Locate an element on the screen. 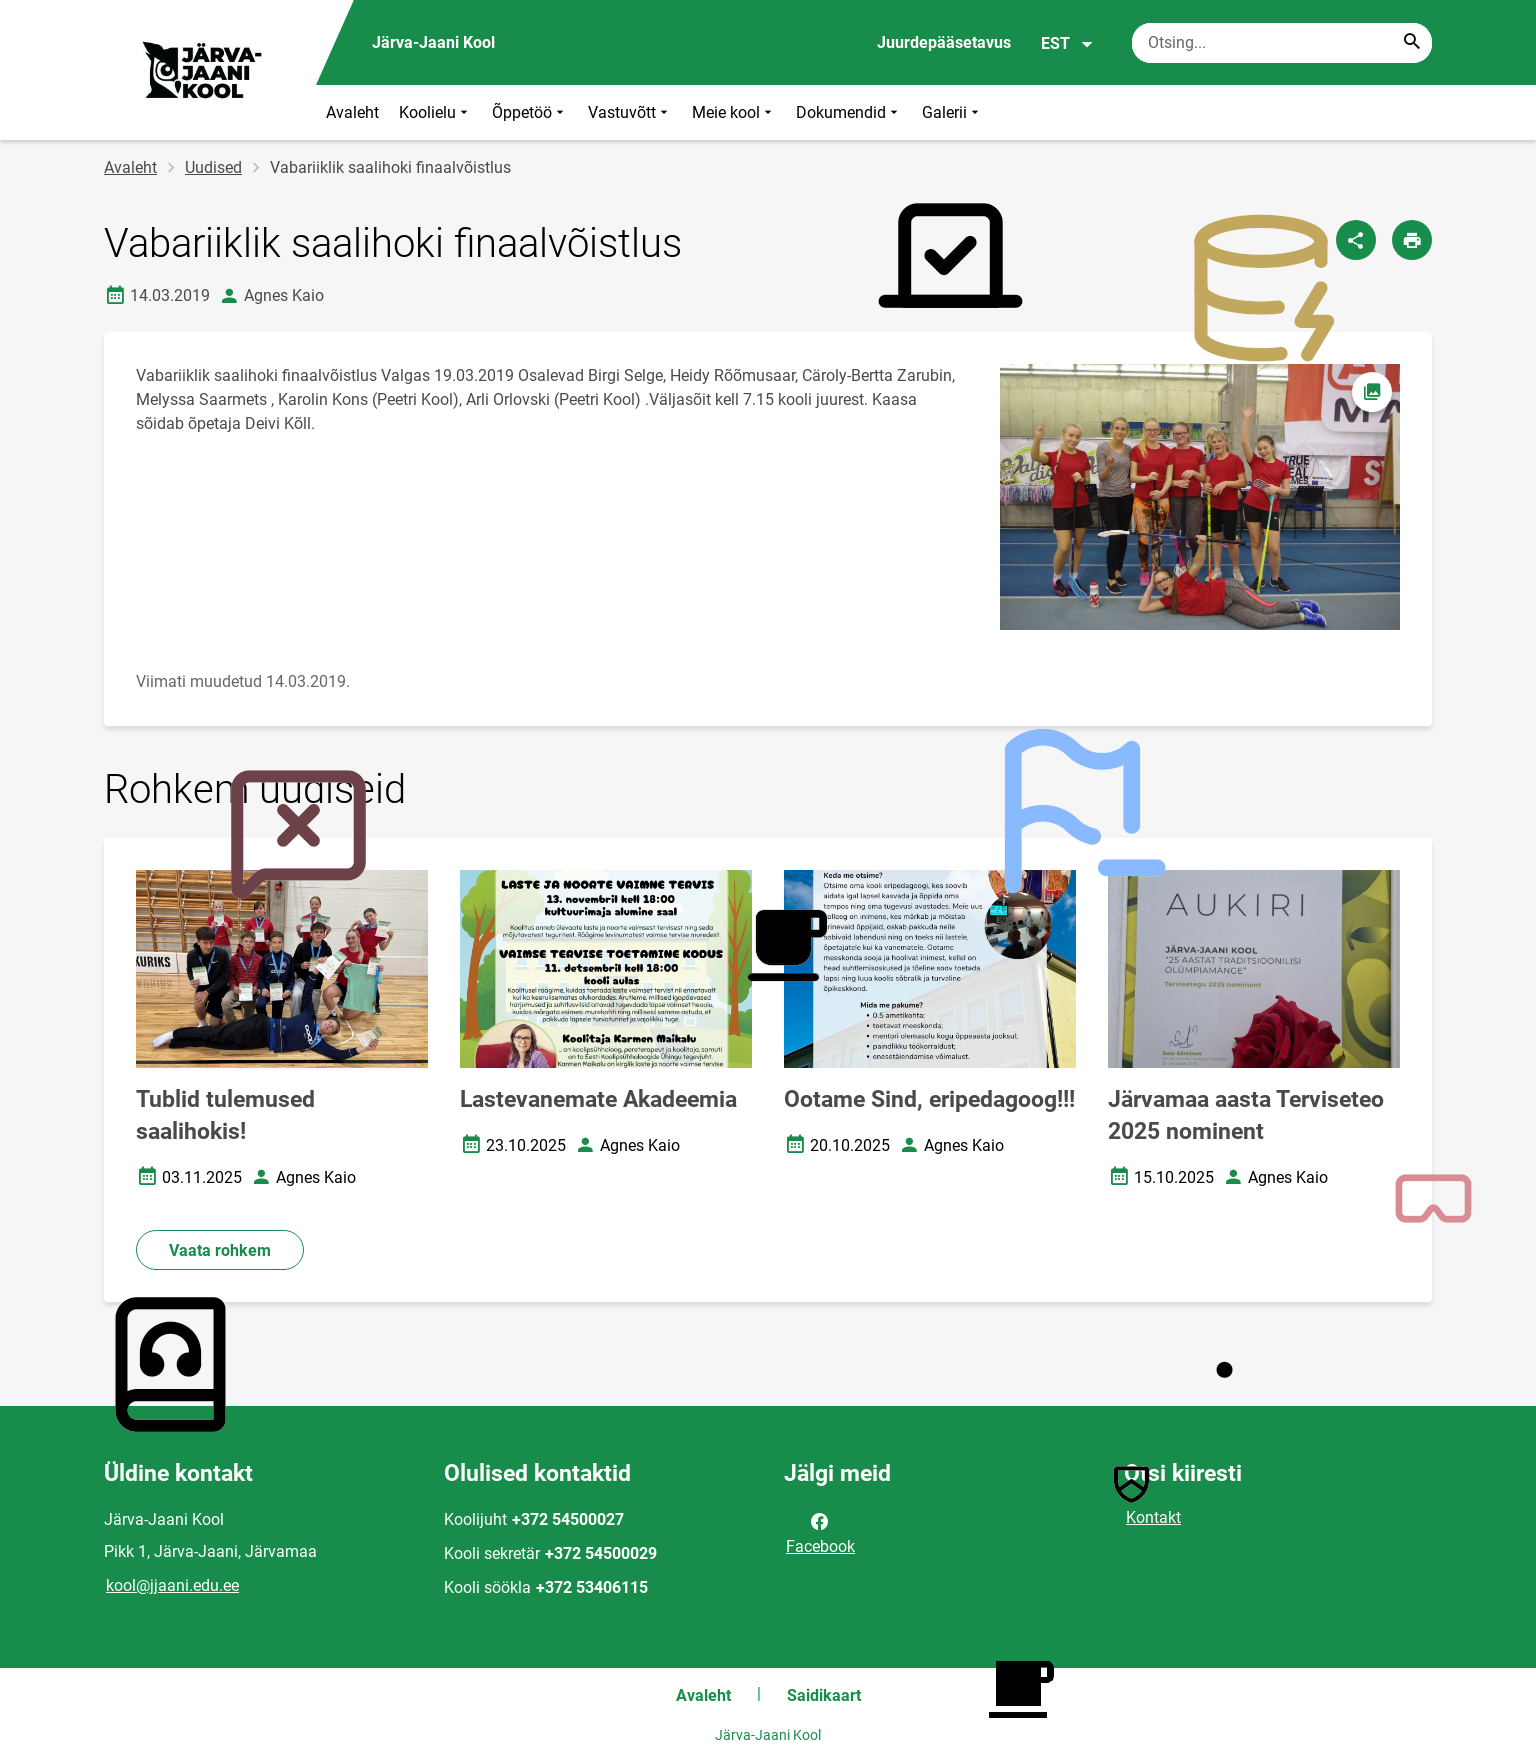  no wifi signal available is located at coordinates (1224, 1305).